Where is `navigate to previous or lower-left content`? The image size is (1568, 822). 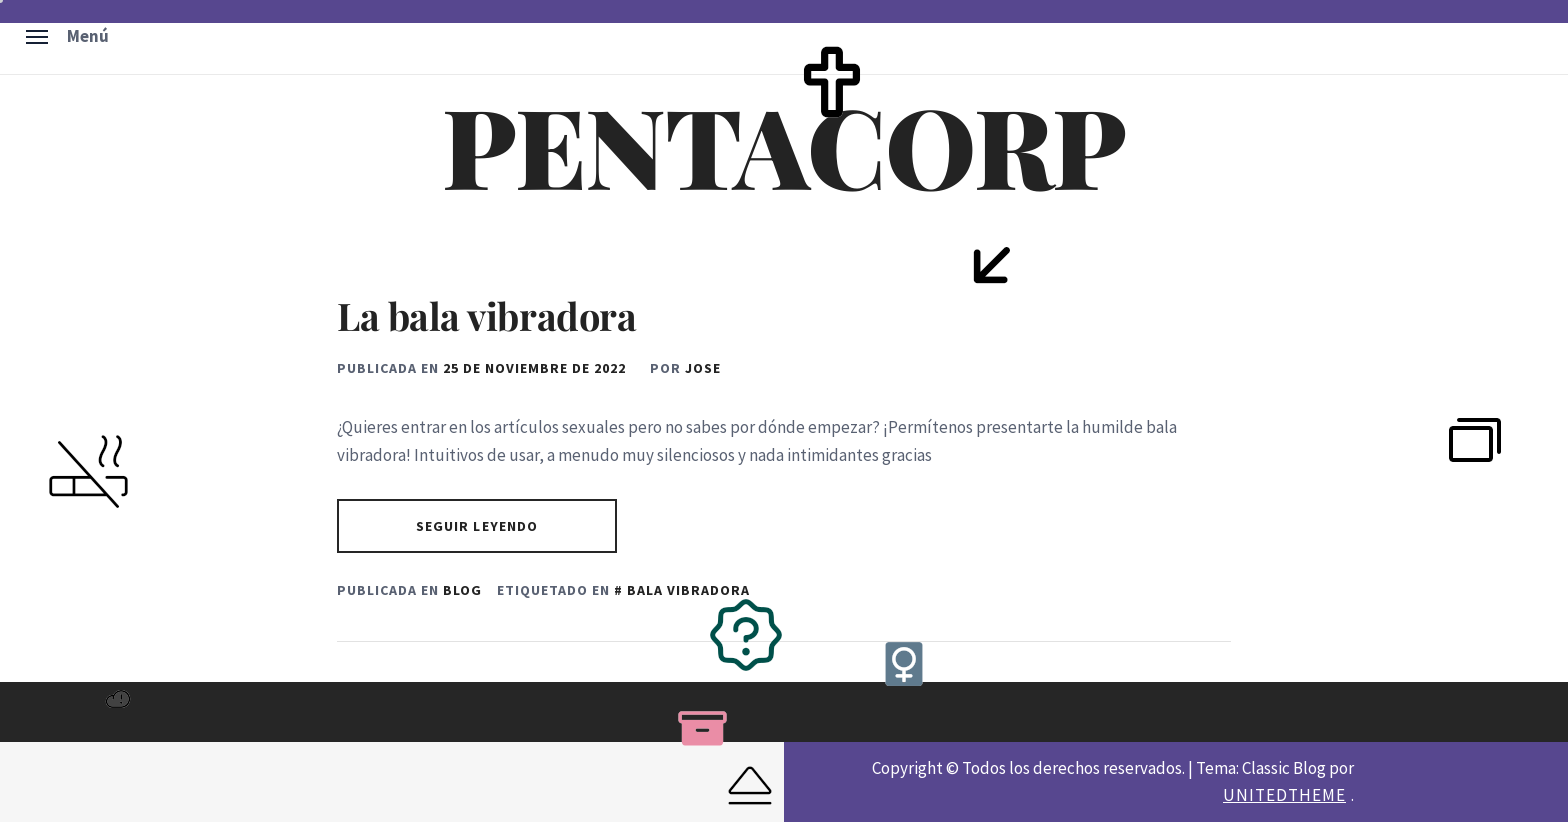
navigate to previous or lower-left content is located at coordinates (992, 265).